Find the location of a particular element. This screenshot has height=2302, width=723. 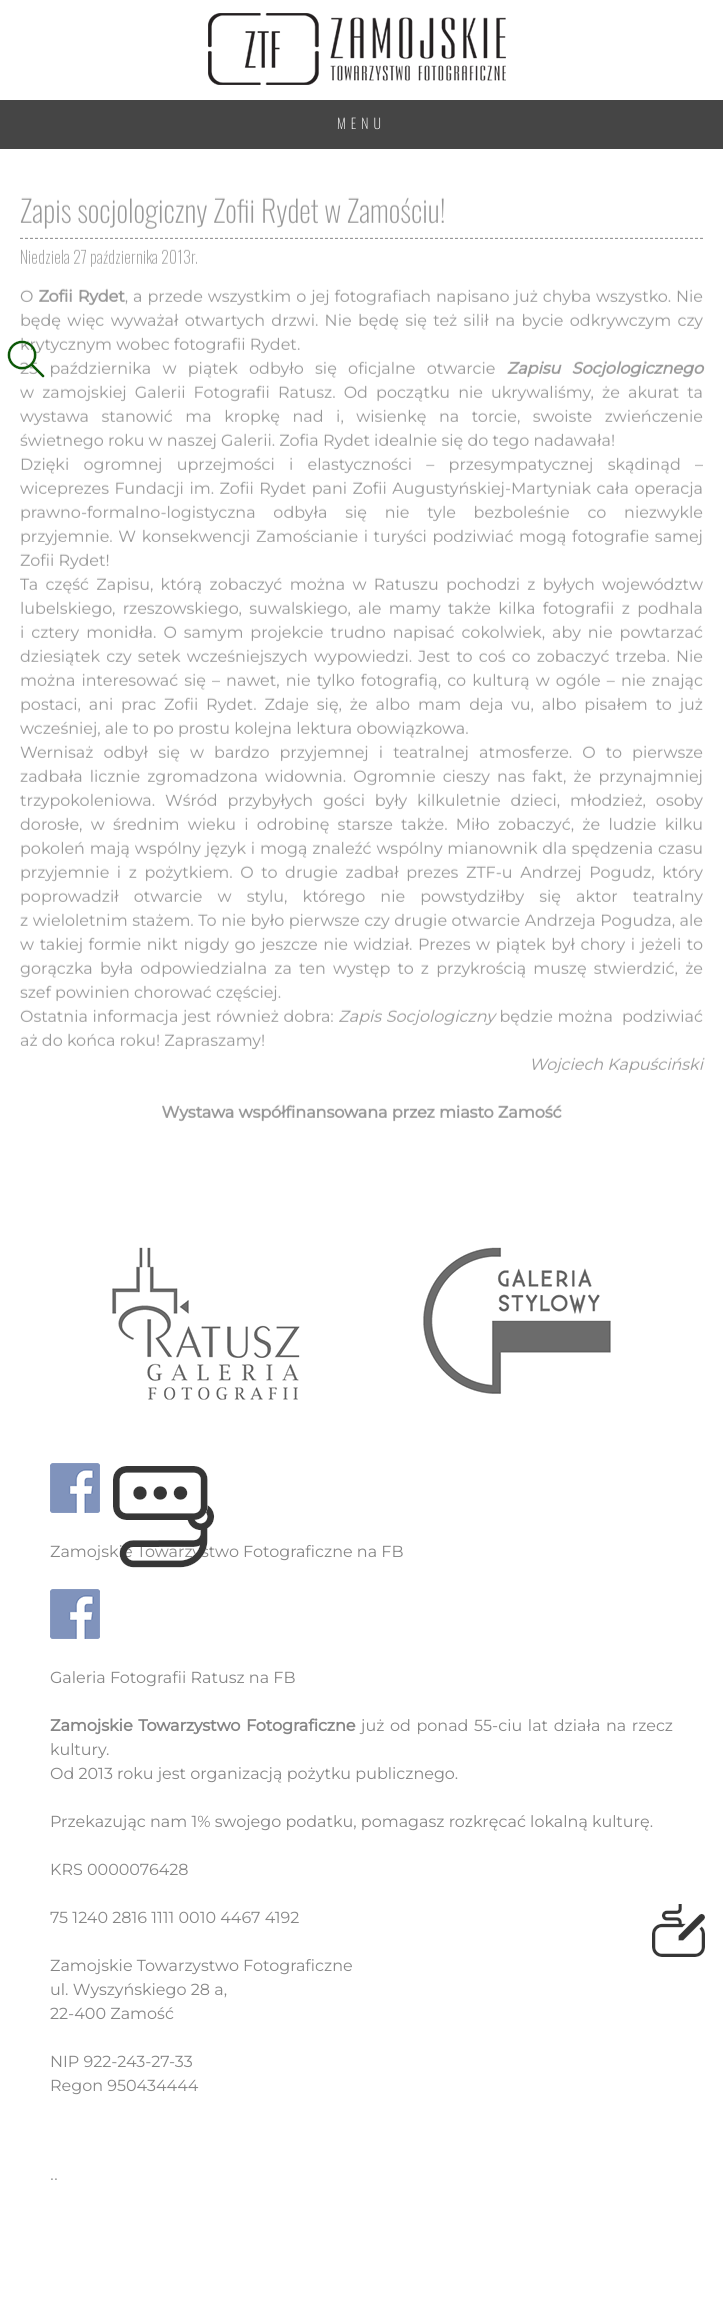

generate a one-time password code is located at coordinates (167, 1520).